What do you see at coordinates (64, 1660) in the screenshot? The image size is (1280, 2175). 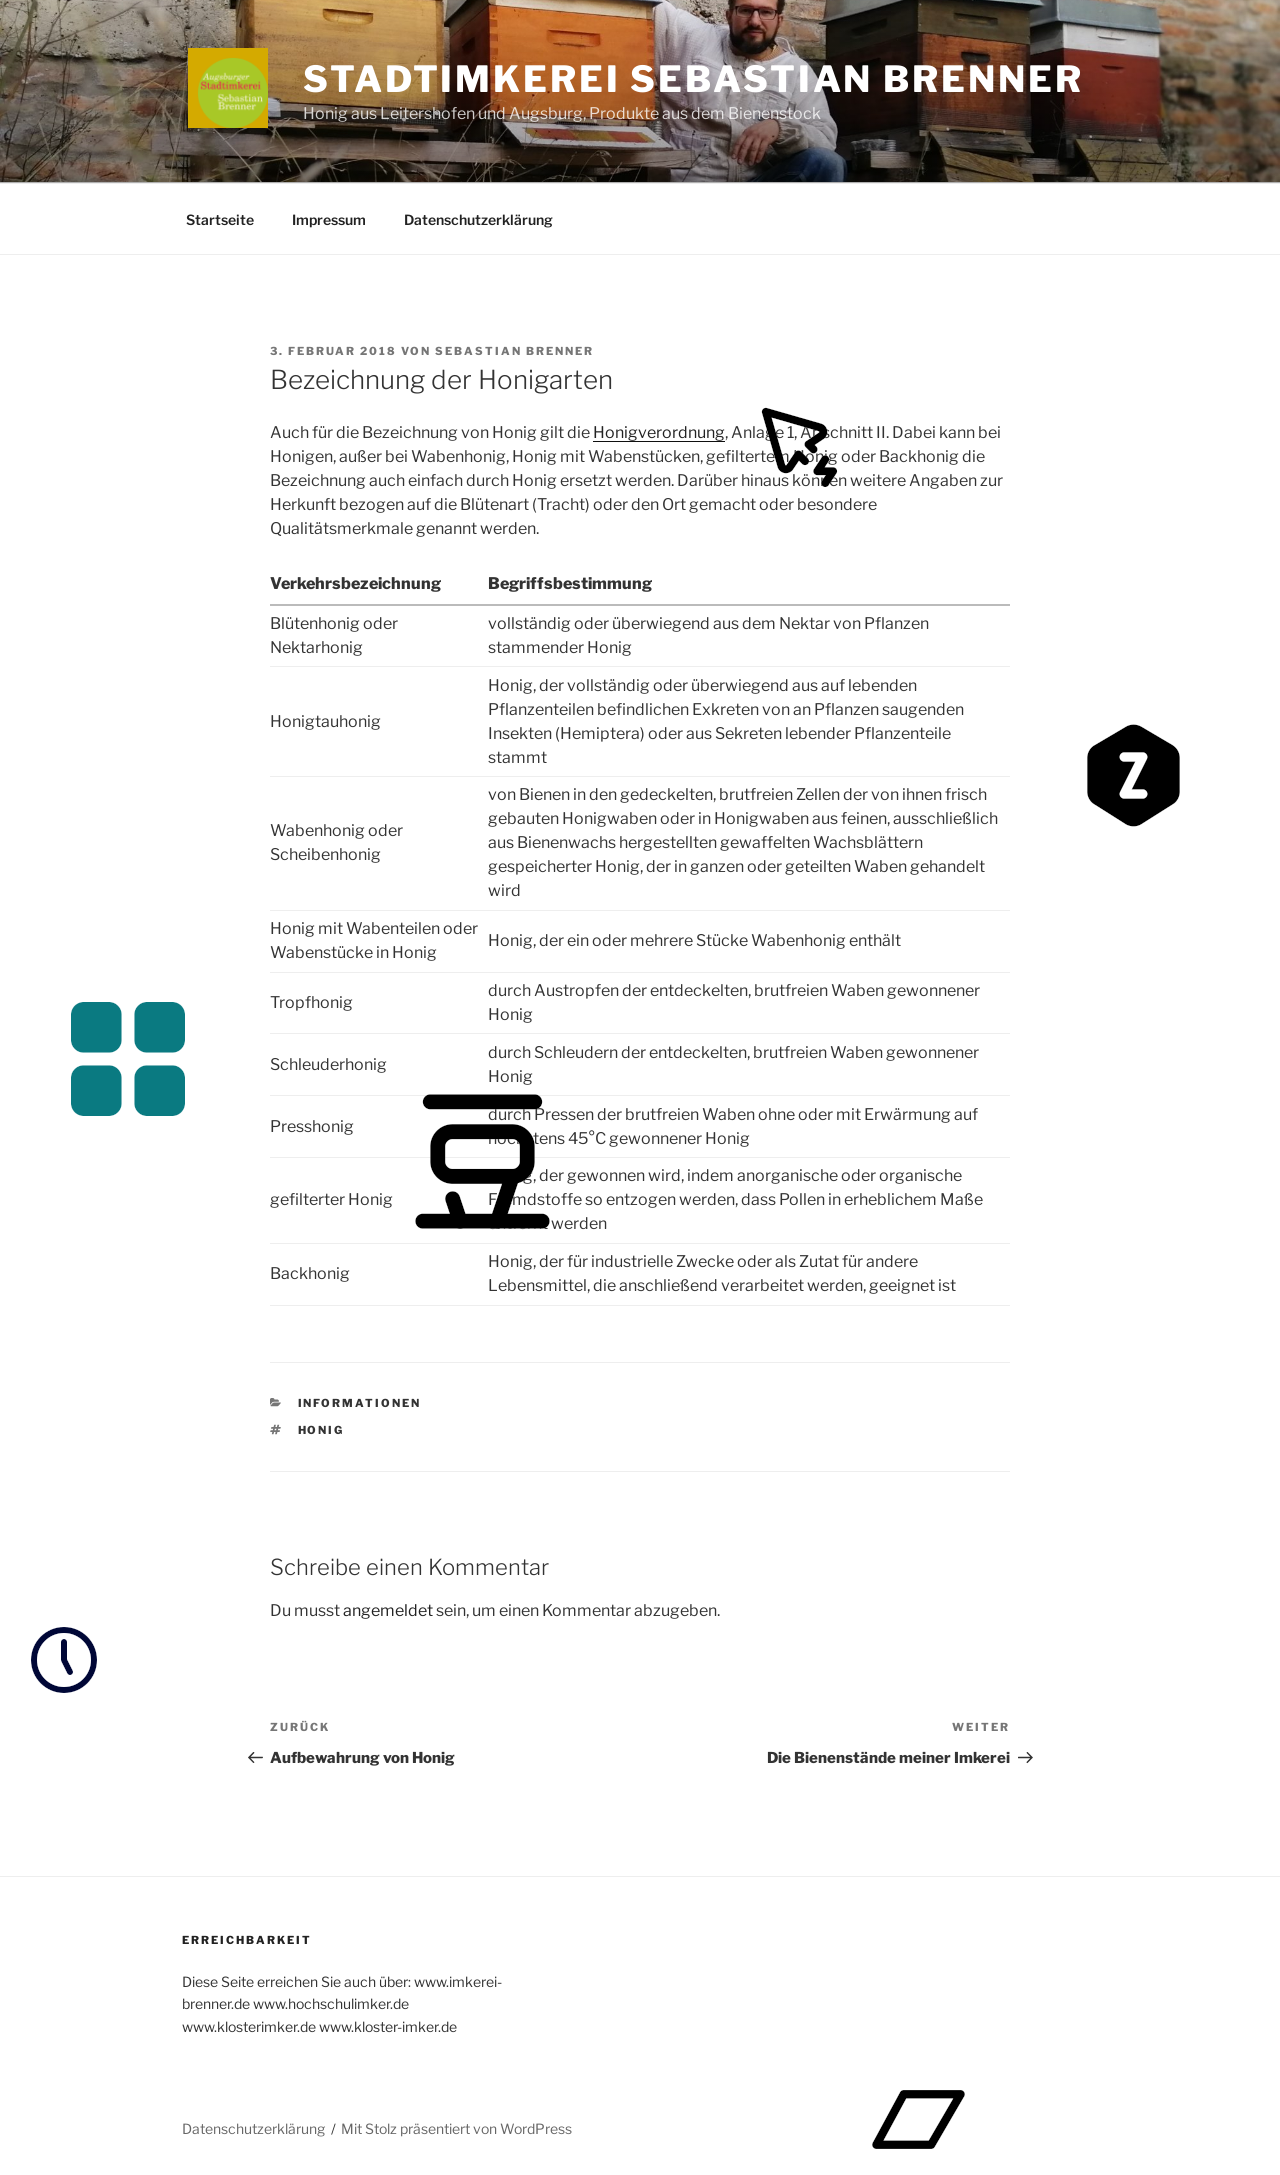 I see `indicates the time is 5 o'clock` at bounding box center [64, 1660].